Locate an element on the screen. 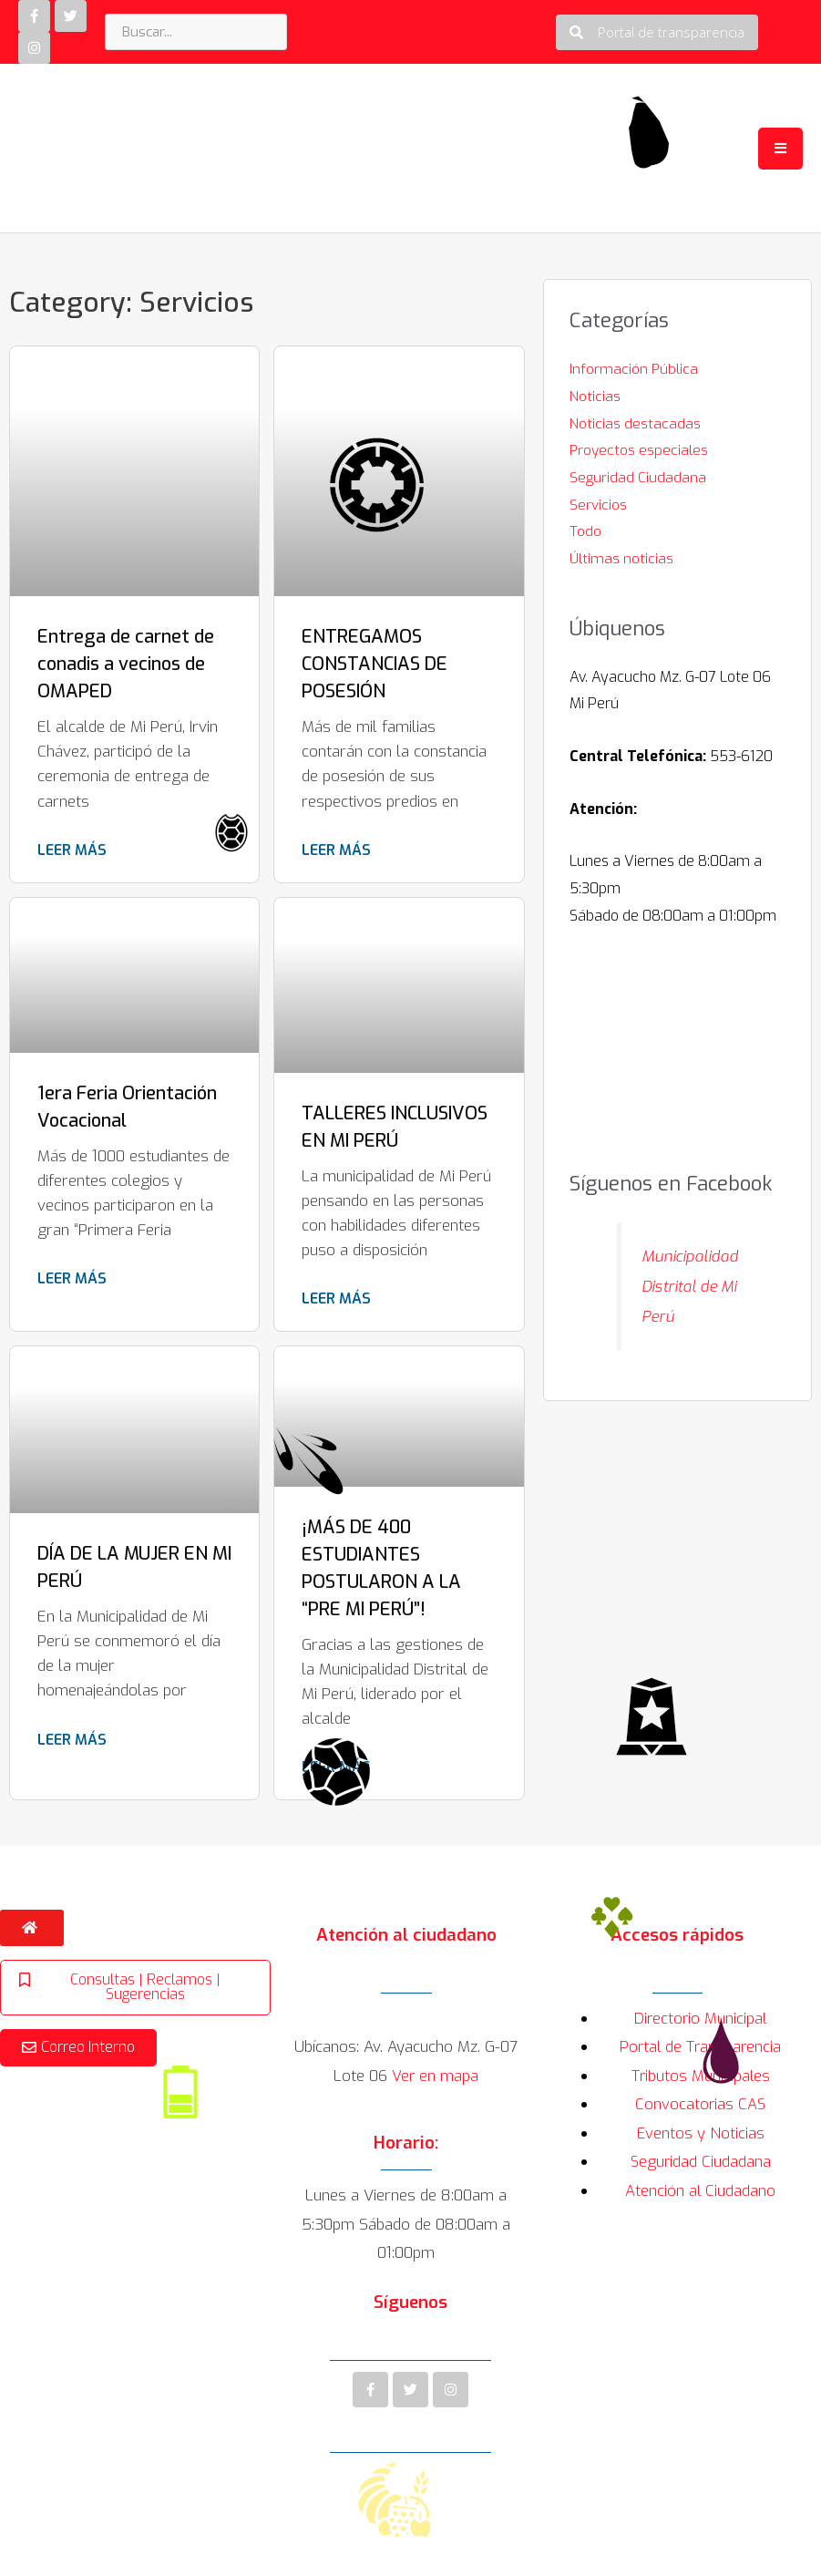 Image resolution: width=821 pixels, height=2576 pixels. access security settings is located at coordinates (377, 485).